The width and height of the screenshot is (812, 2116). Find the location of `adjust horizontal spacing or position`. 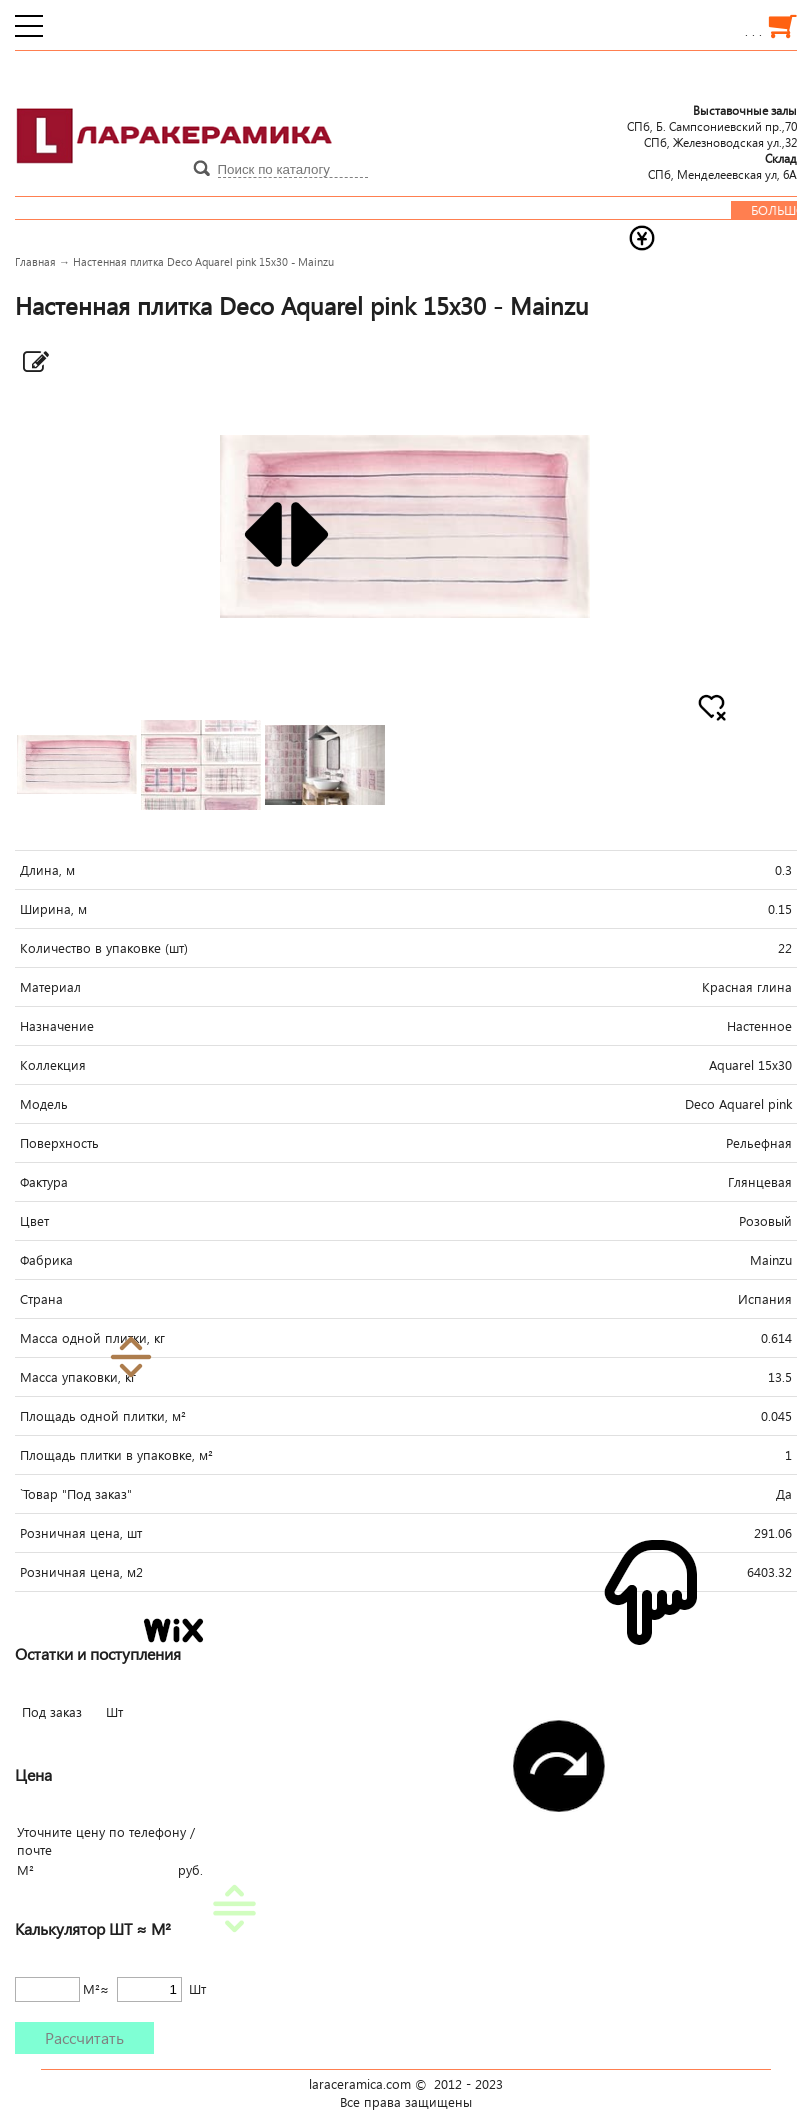

adjust horizontal spacing or position is located at coordinates (286, 534).